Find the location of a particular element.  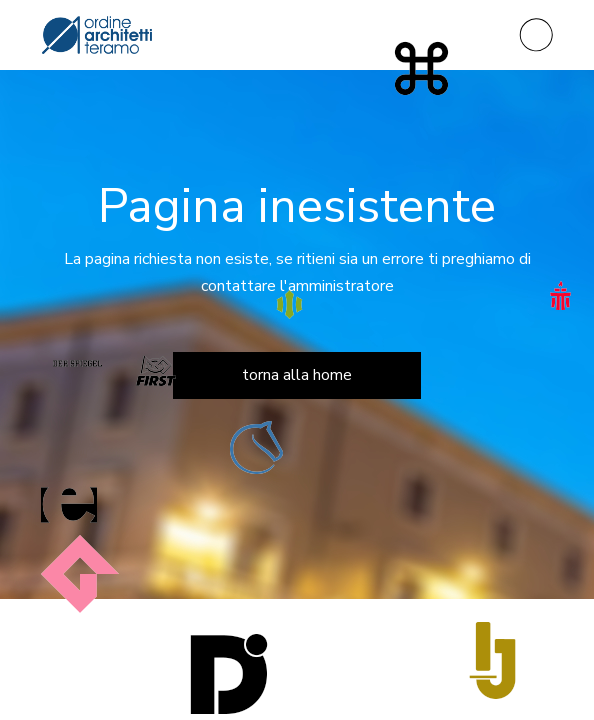

open GameMaker game development software is located at coordinates (80, 574).